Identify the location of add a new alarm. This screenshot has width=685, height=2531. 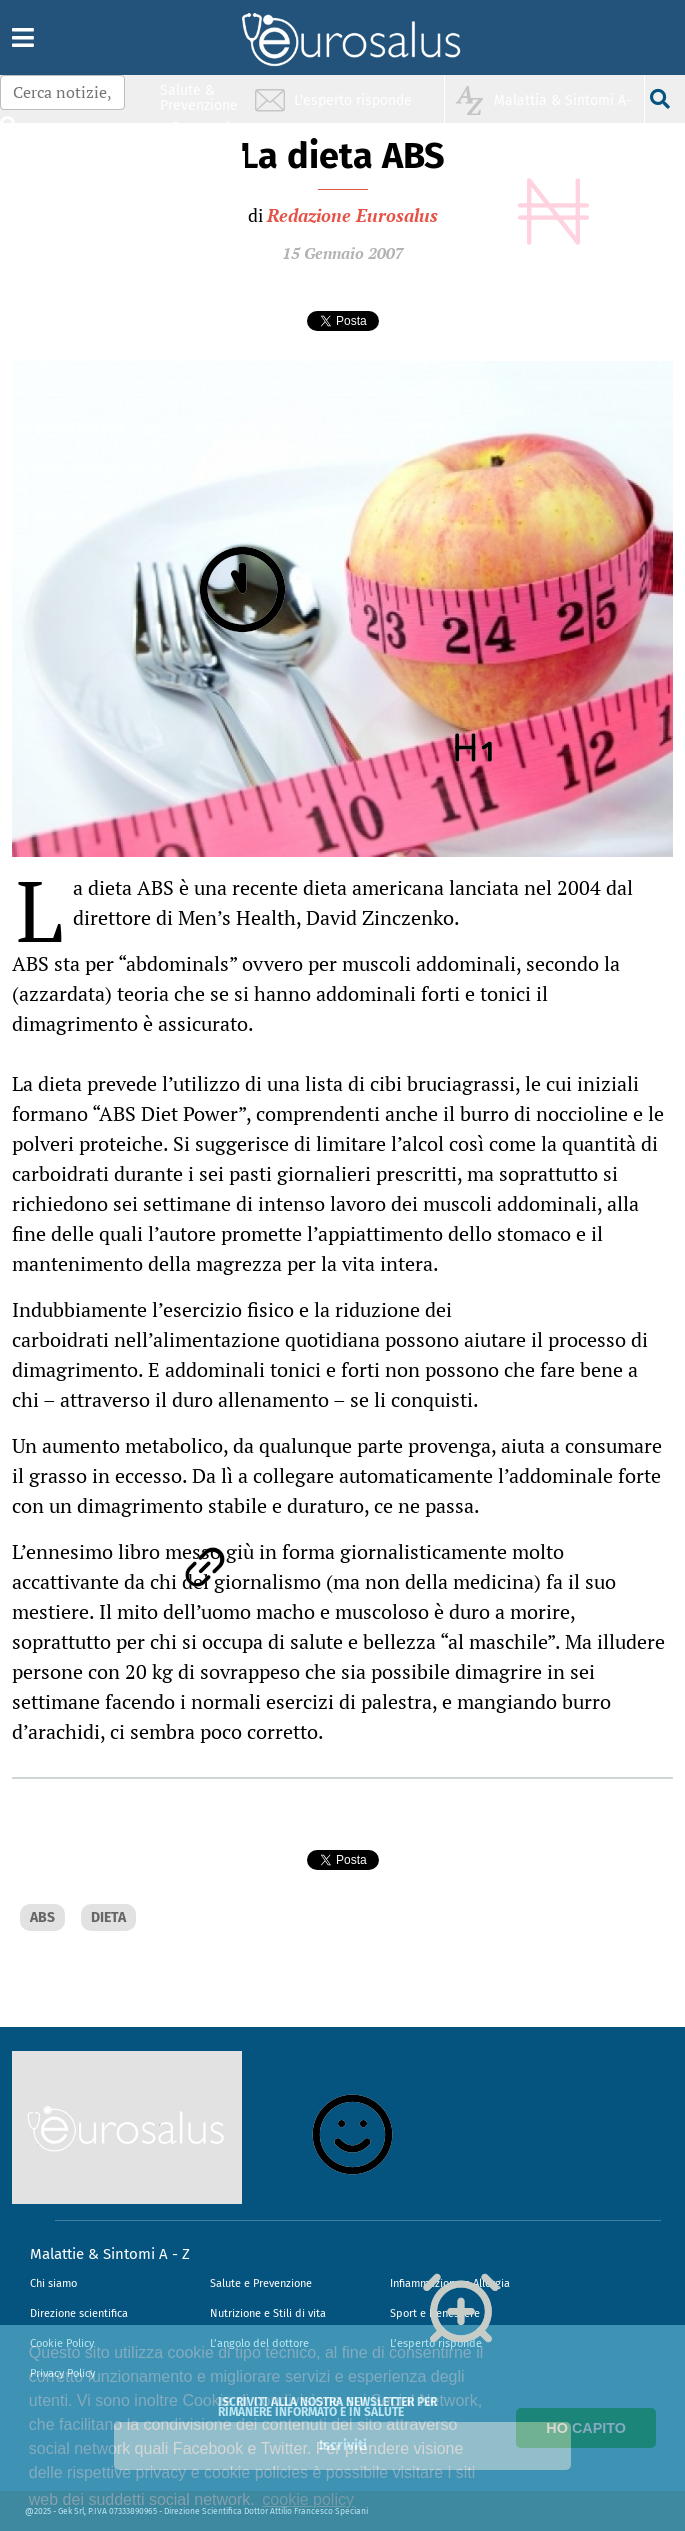
(461, 2308).